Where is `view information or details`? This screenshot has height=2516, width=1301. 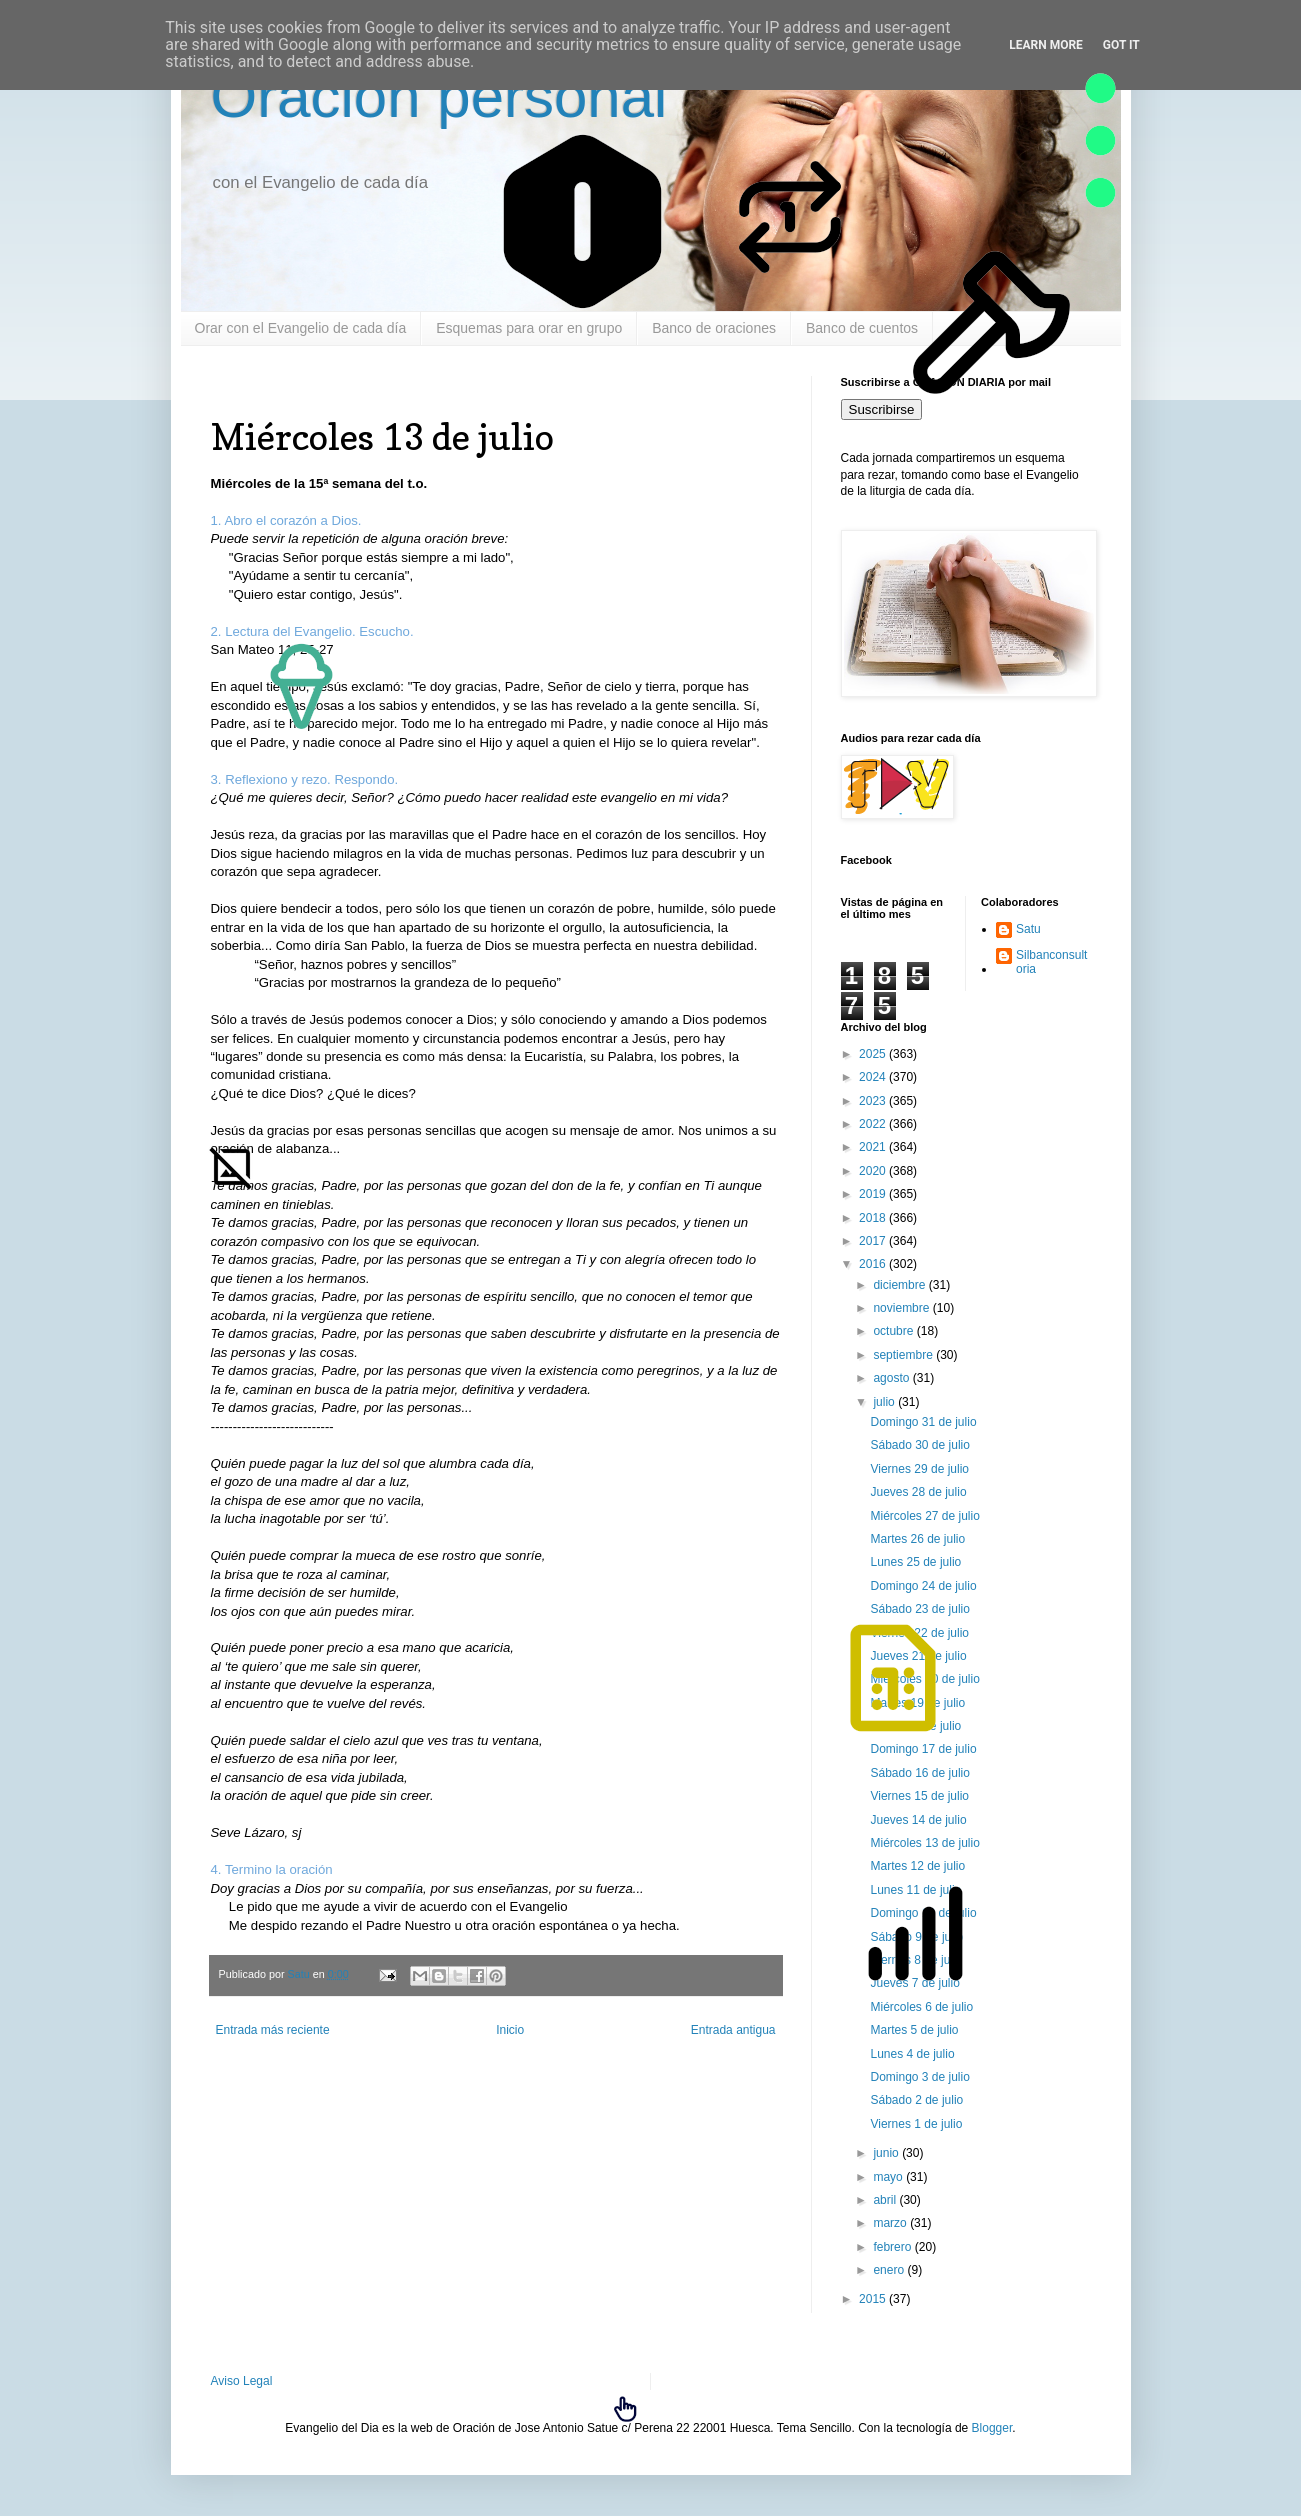 view information or details is located at coordinates (582, 221).